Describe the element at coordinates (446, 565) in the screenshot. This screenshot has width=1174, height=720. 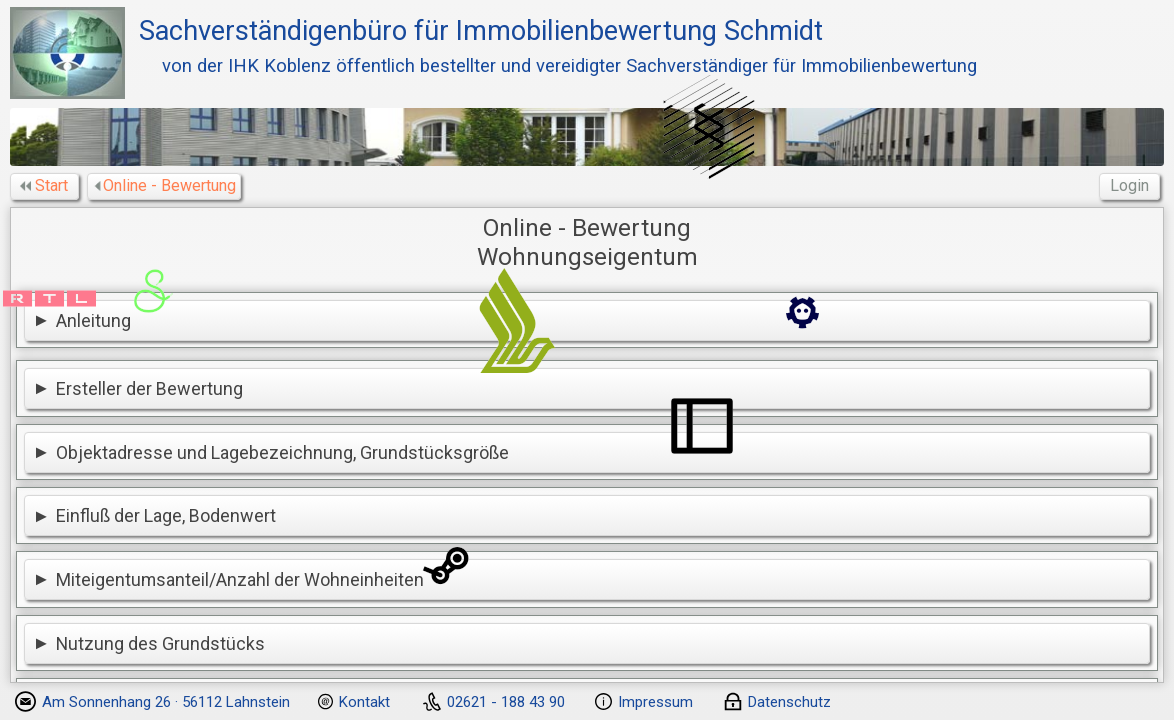
I see `open Steam gaming platform` at that location.